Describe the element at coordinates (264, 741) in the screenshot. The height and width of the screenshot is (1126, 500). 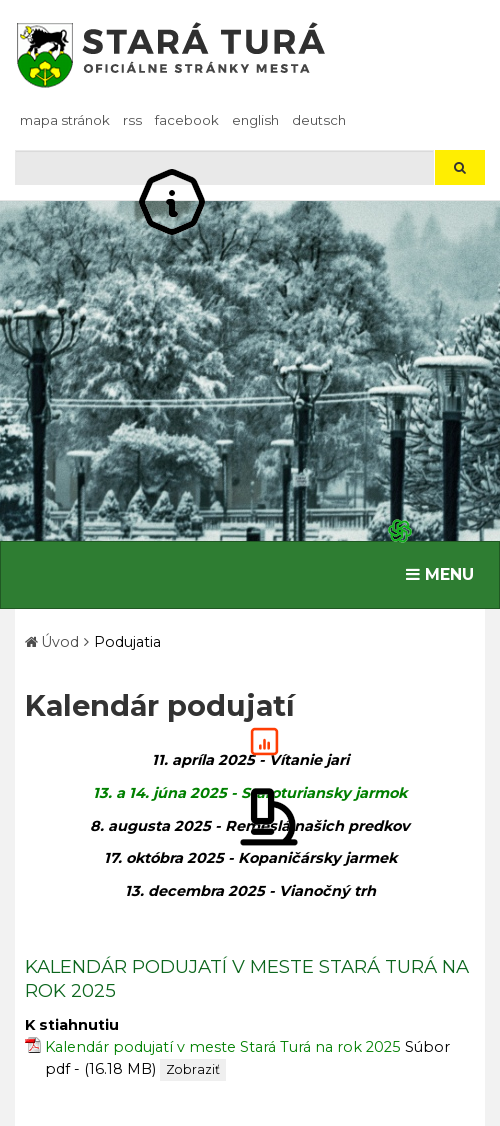
I see `align content to bottom center` at that location.